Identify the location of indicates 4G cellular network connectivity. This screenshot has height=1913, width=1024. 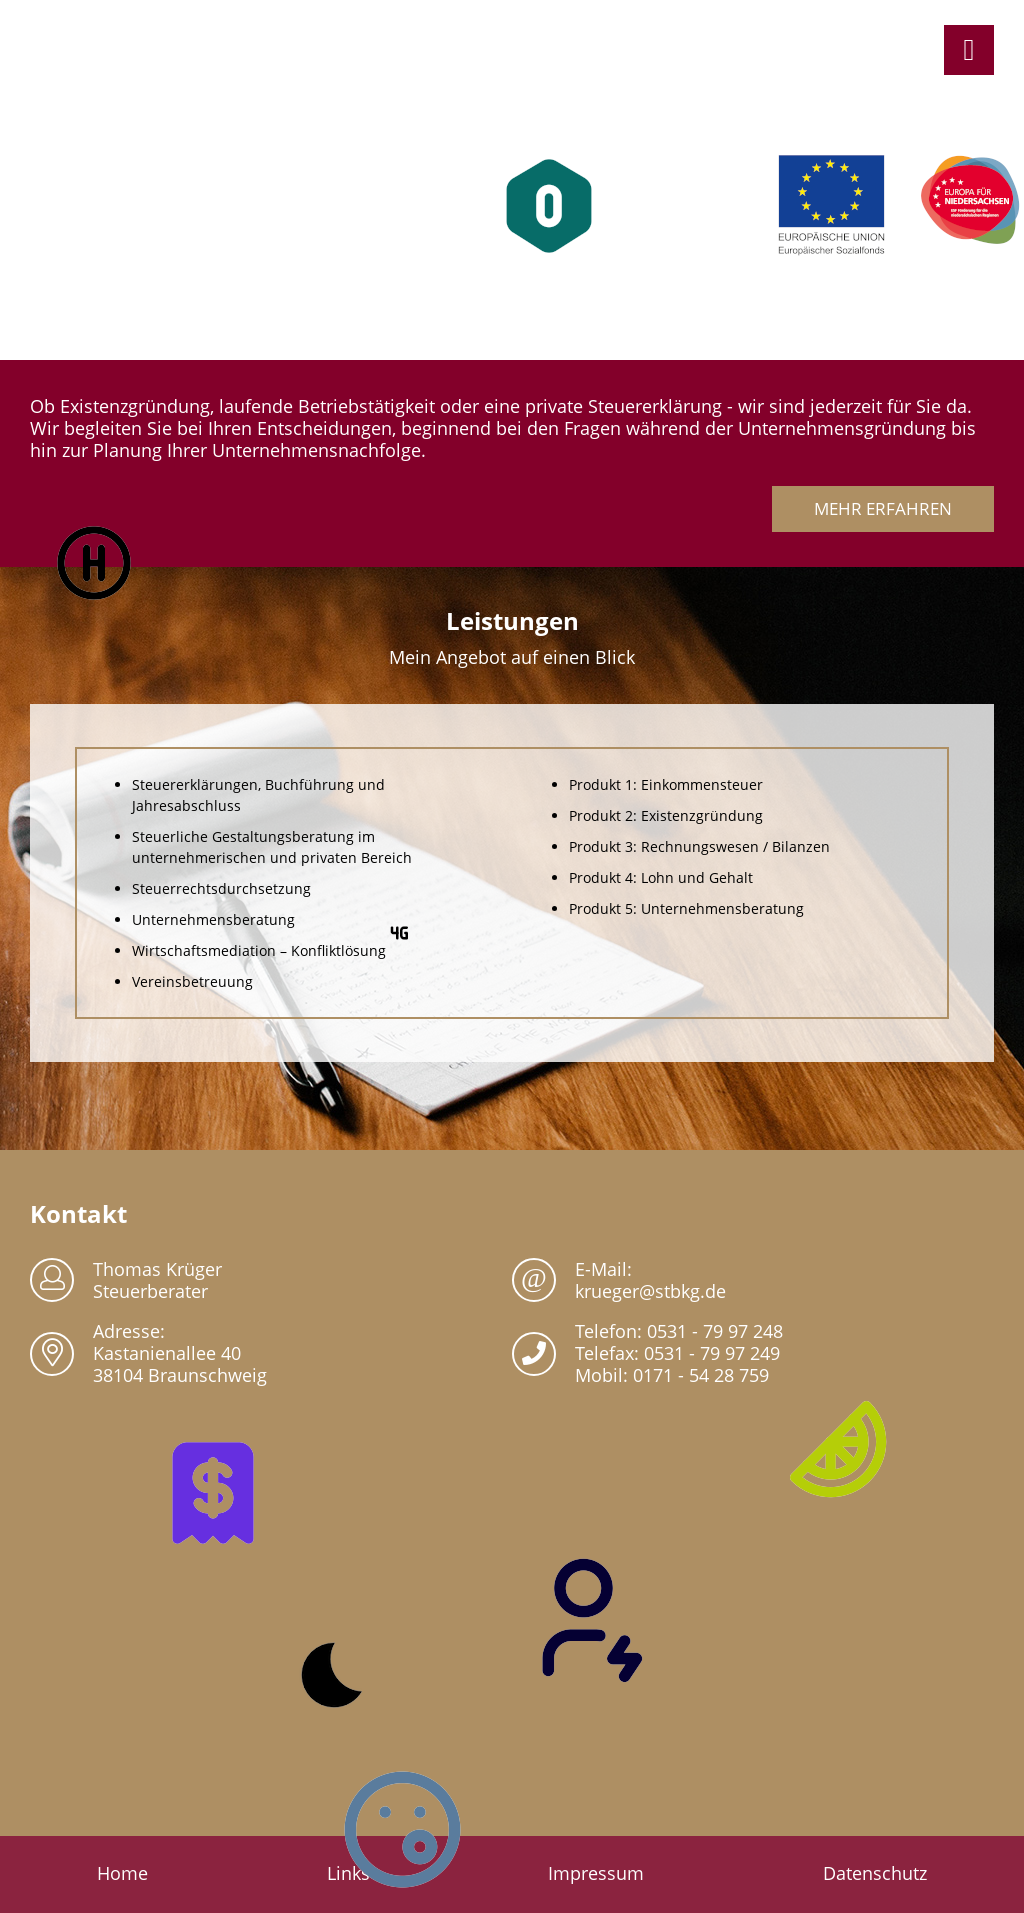
(400, 933).